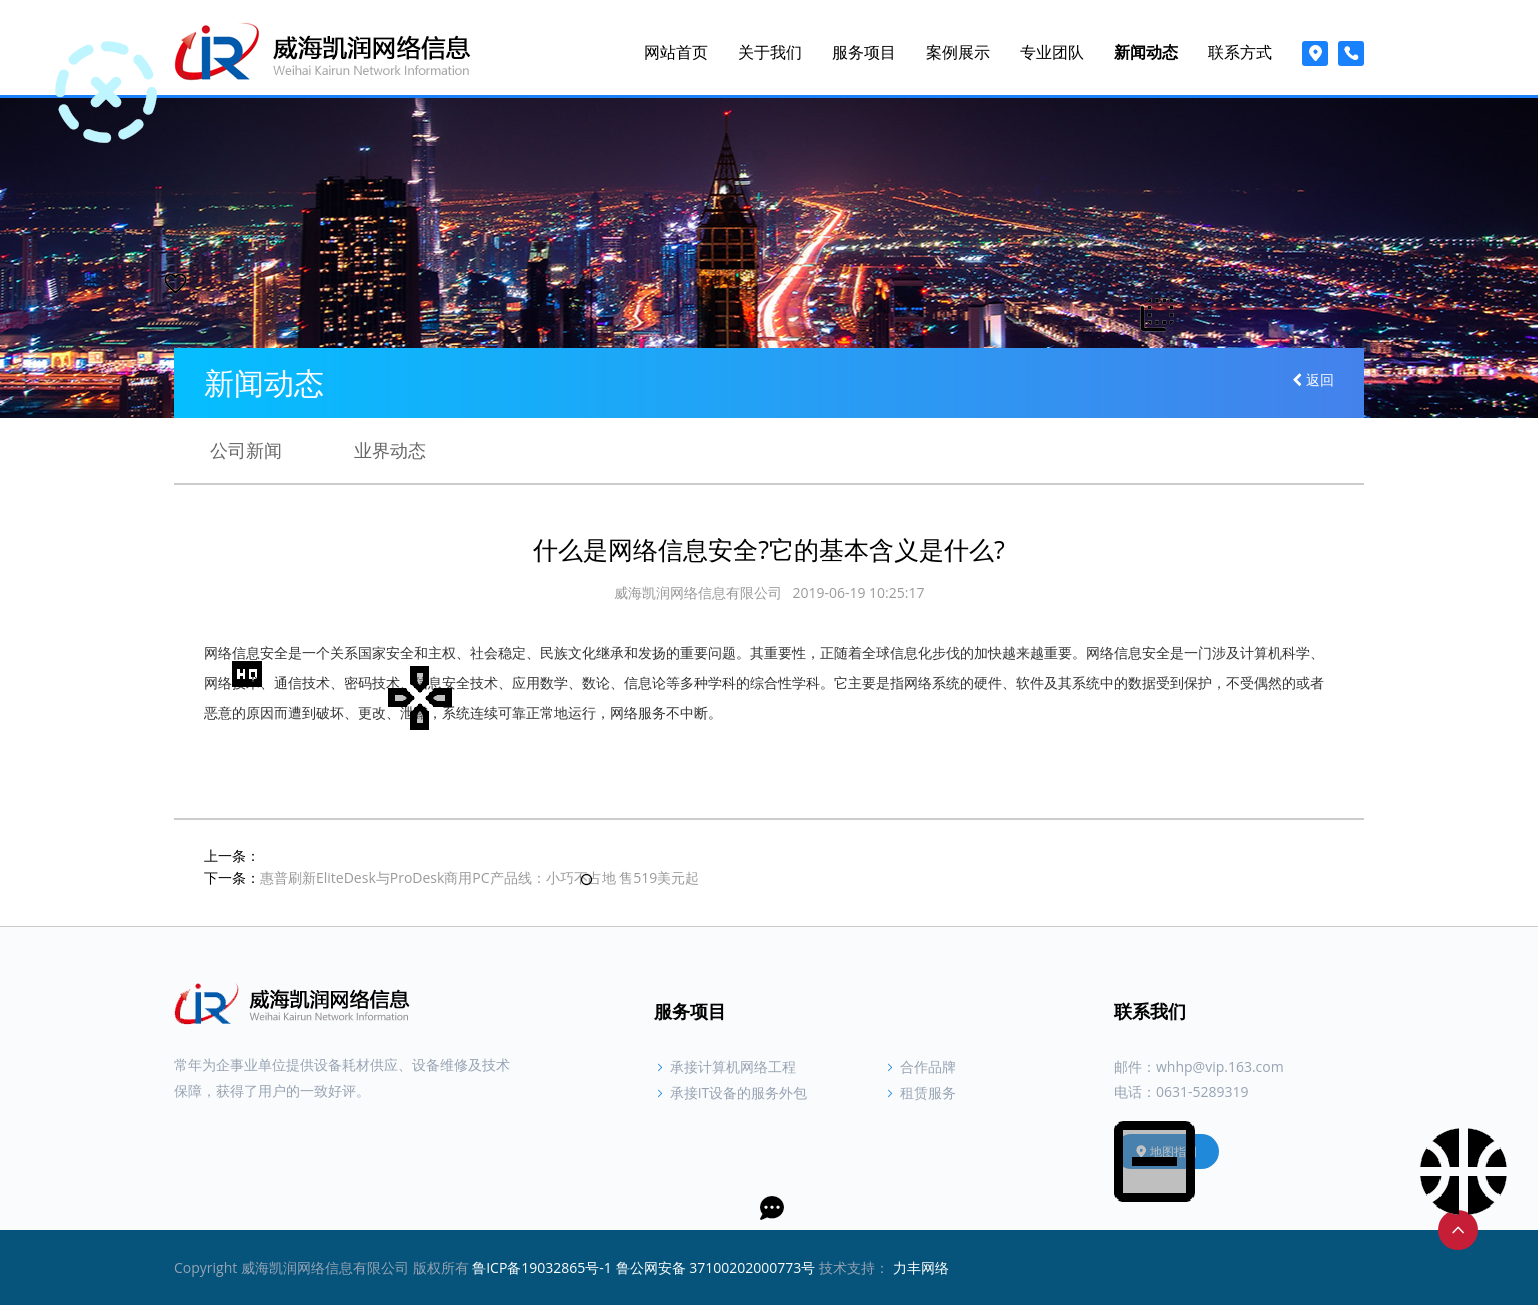 Image resolution: width=1538 pixels, height=1305 pixels. I want to click on send layer to back, so click(1157, 315).